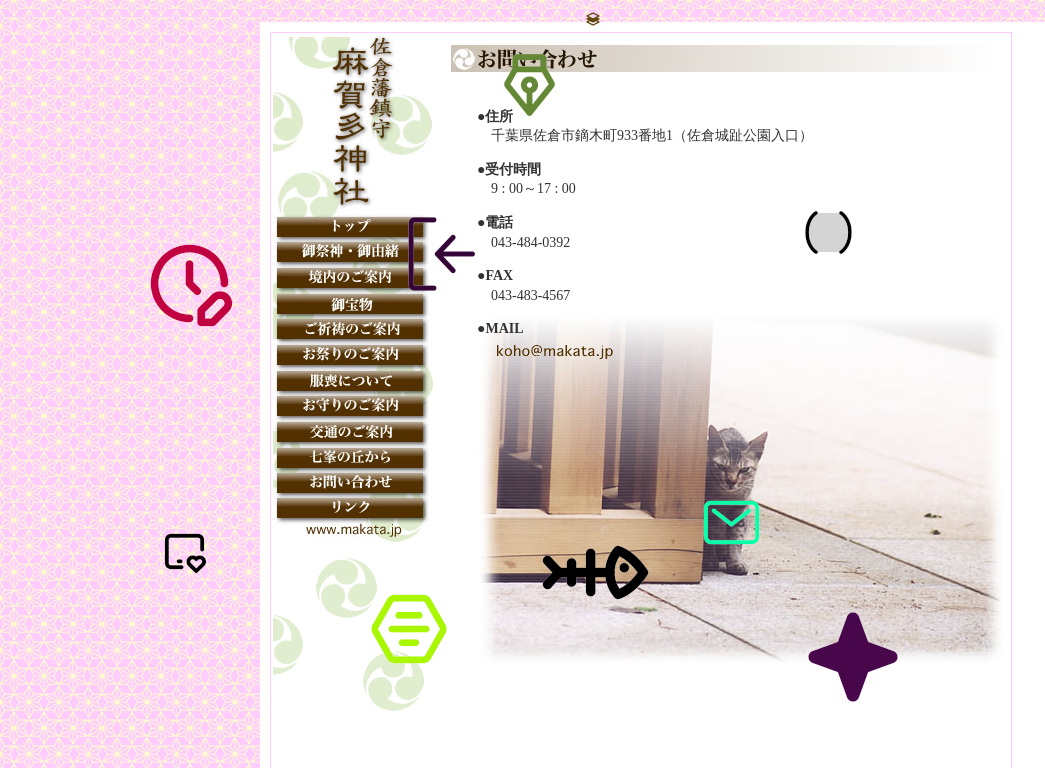 The width and height of the screenshot is (1045, 768). I want to click on insert parentheses in text or code, so click(828, 232).